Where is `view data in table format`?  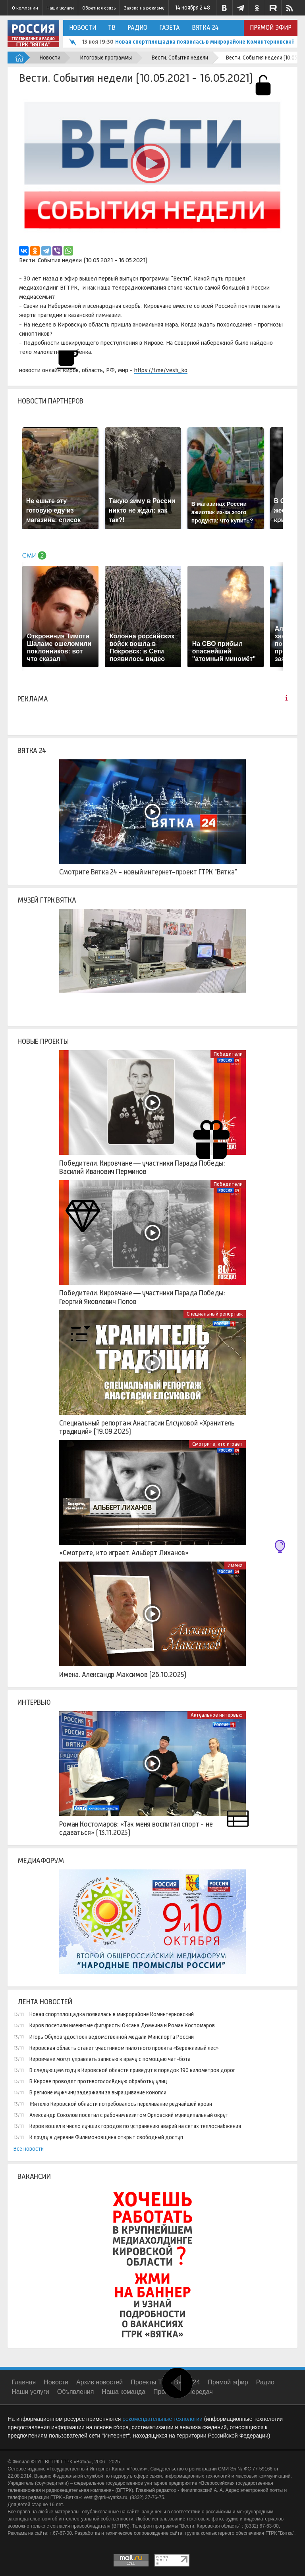
view data in table format is located at coordinates (238, 1819).